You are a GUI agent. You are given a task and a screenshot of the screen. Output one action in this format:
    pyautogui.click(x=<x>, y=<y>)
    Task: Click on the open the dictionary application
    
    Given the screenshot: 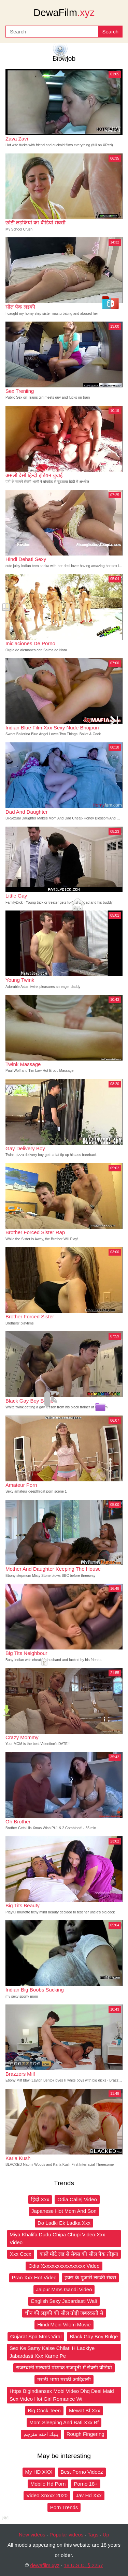 What is the action you would take?
    pyautogui.click(x=6, y=607)
    